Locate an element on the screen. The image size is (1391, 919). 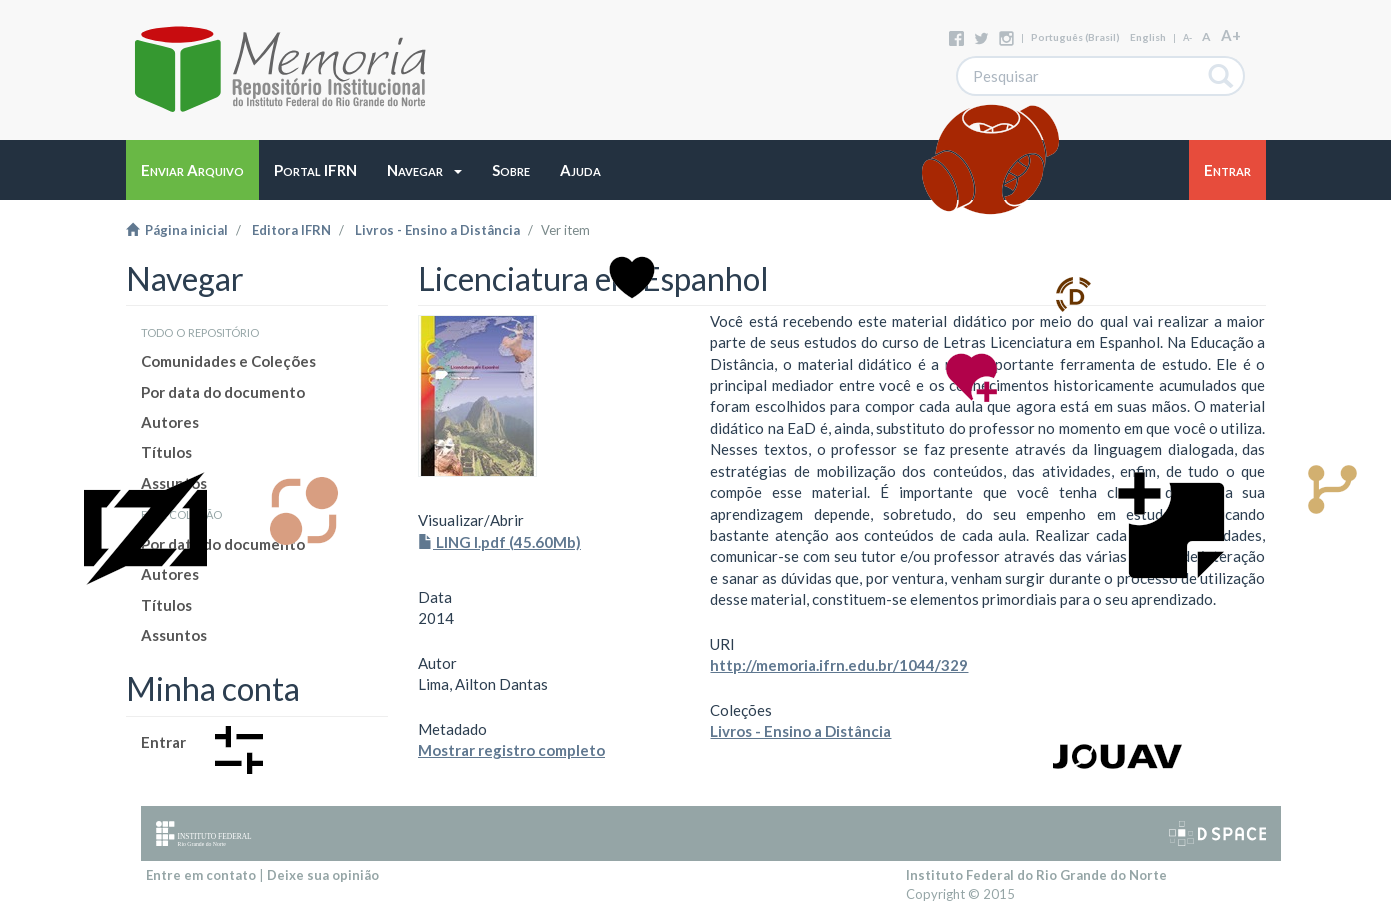
zig programming language logo is located at coordinates (145, 528).